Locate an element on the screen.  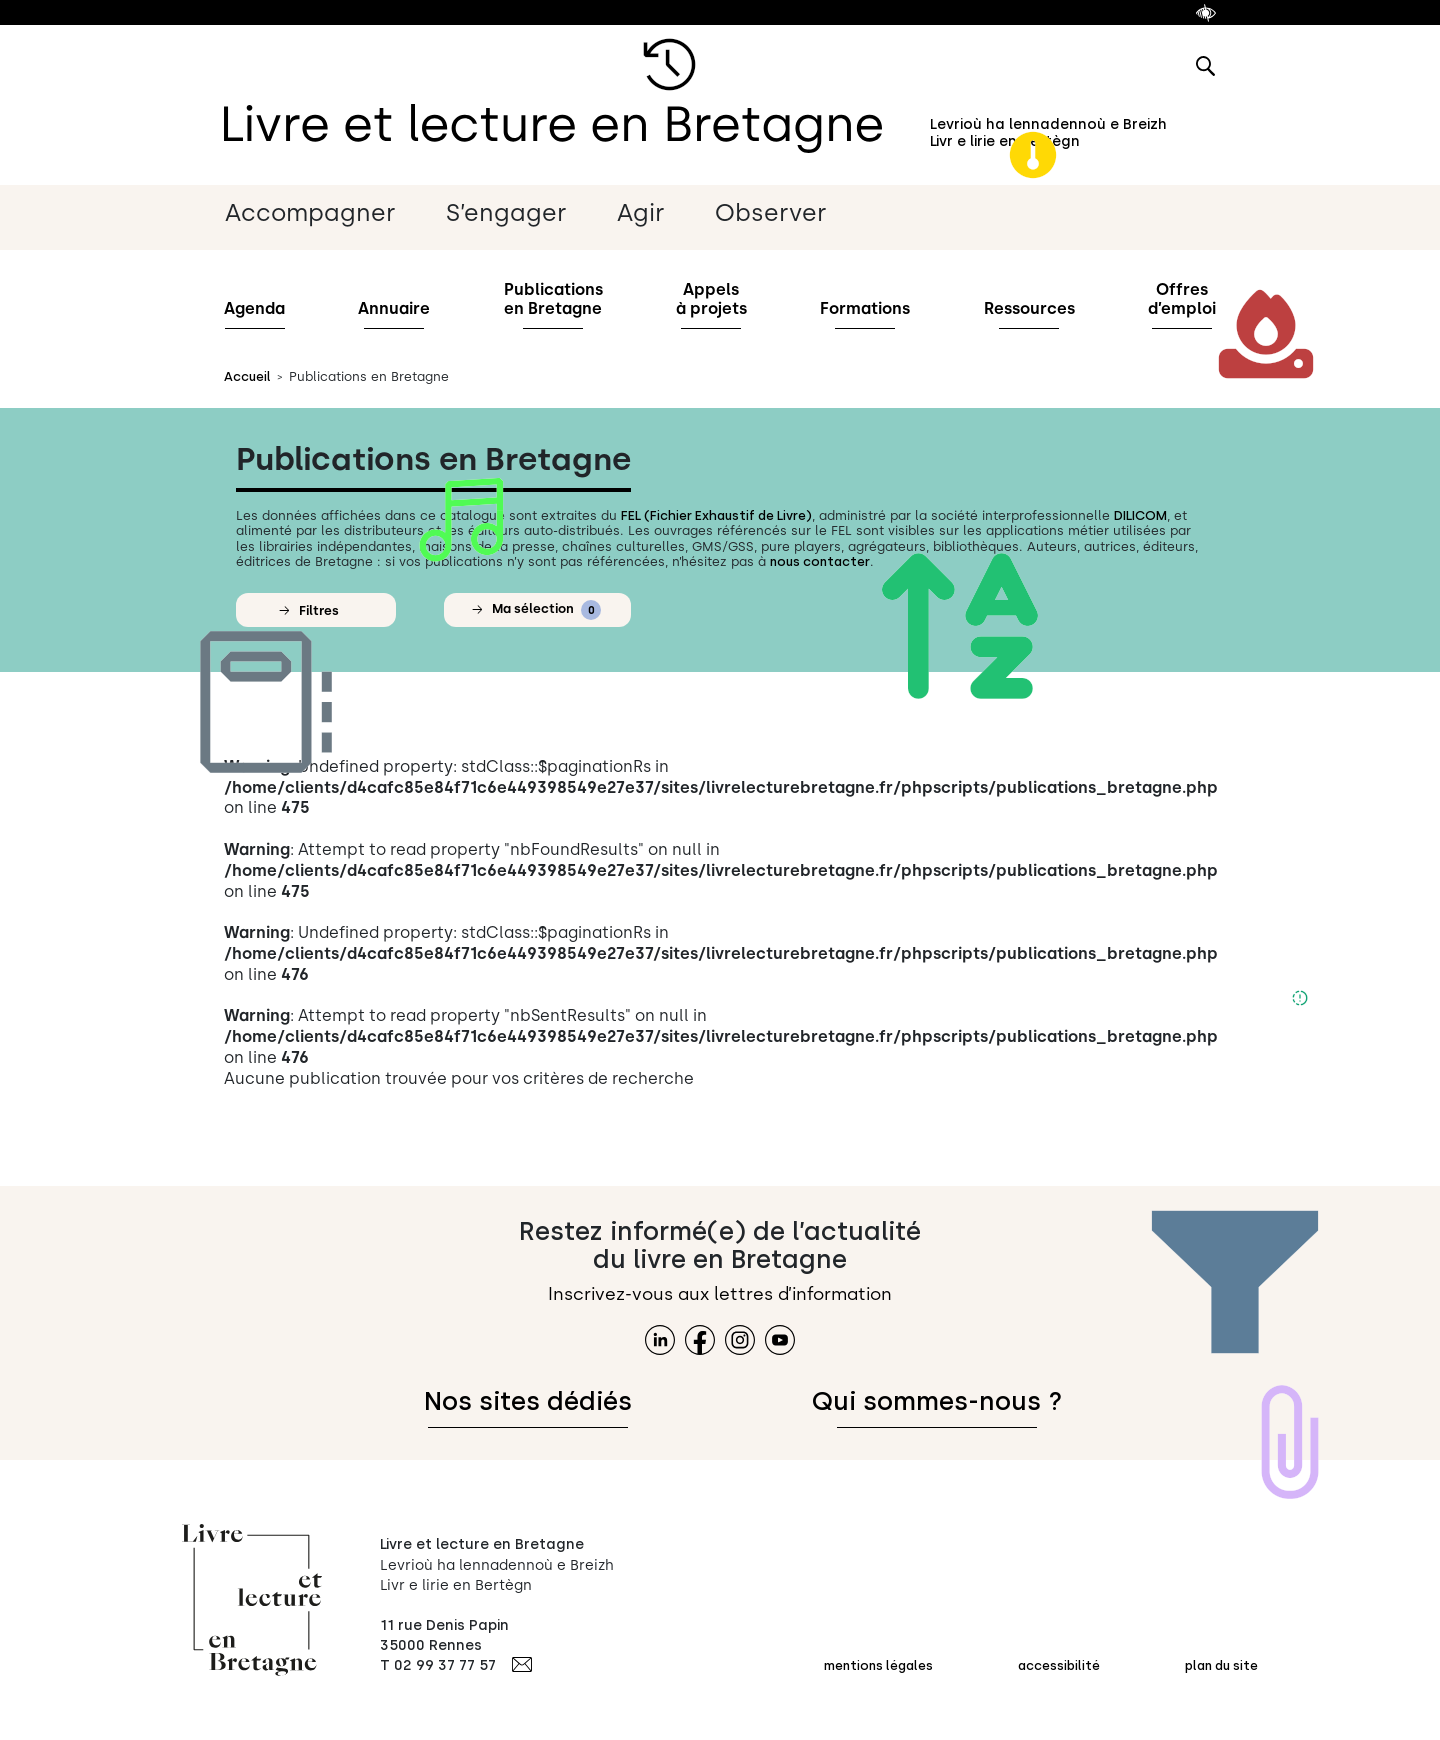
view performance or speed metrics is located at coordinates (1033, 155).